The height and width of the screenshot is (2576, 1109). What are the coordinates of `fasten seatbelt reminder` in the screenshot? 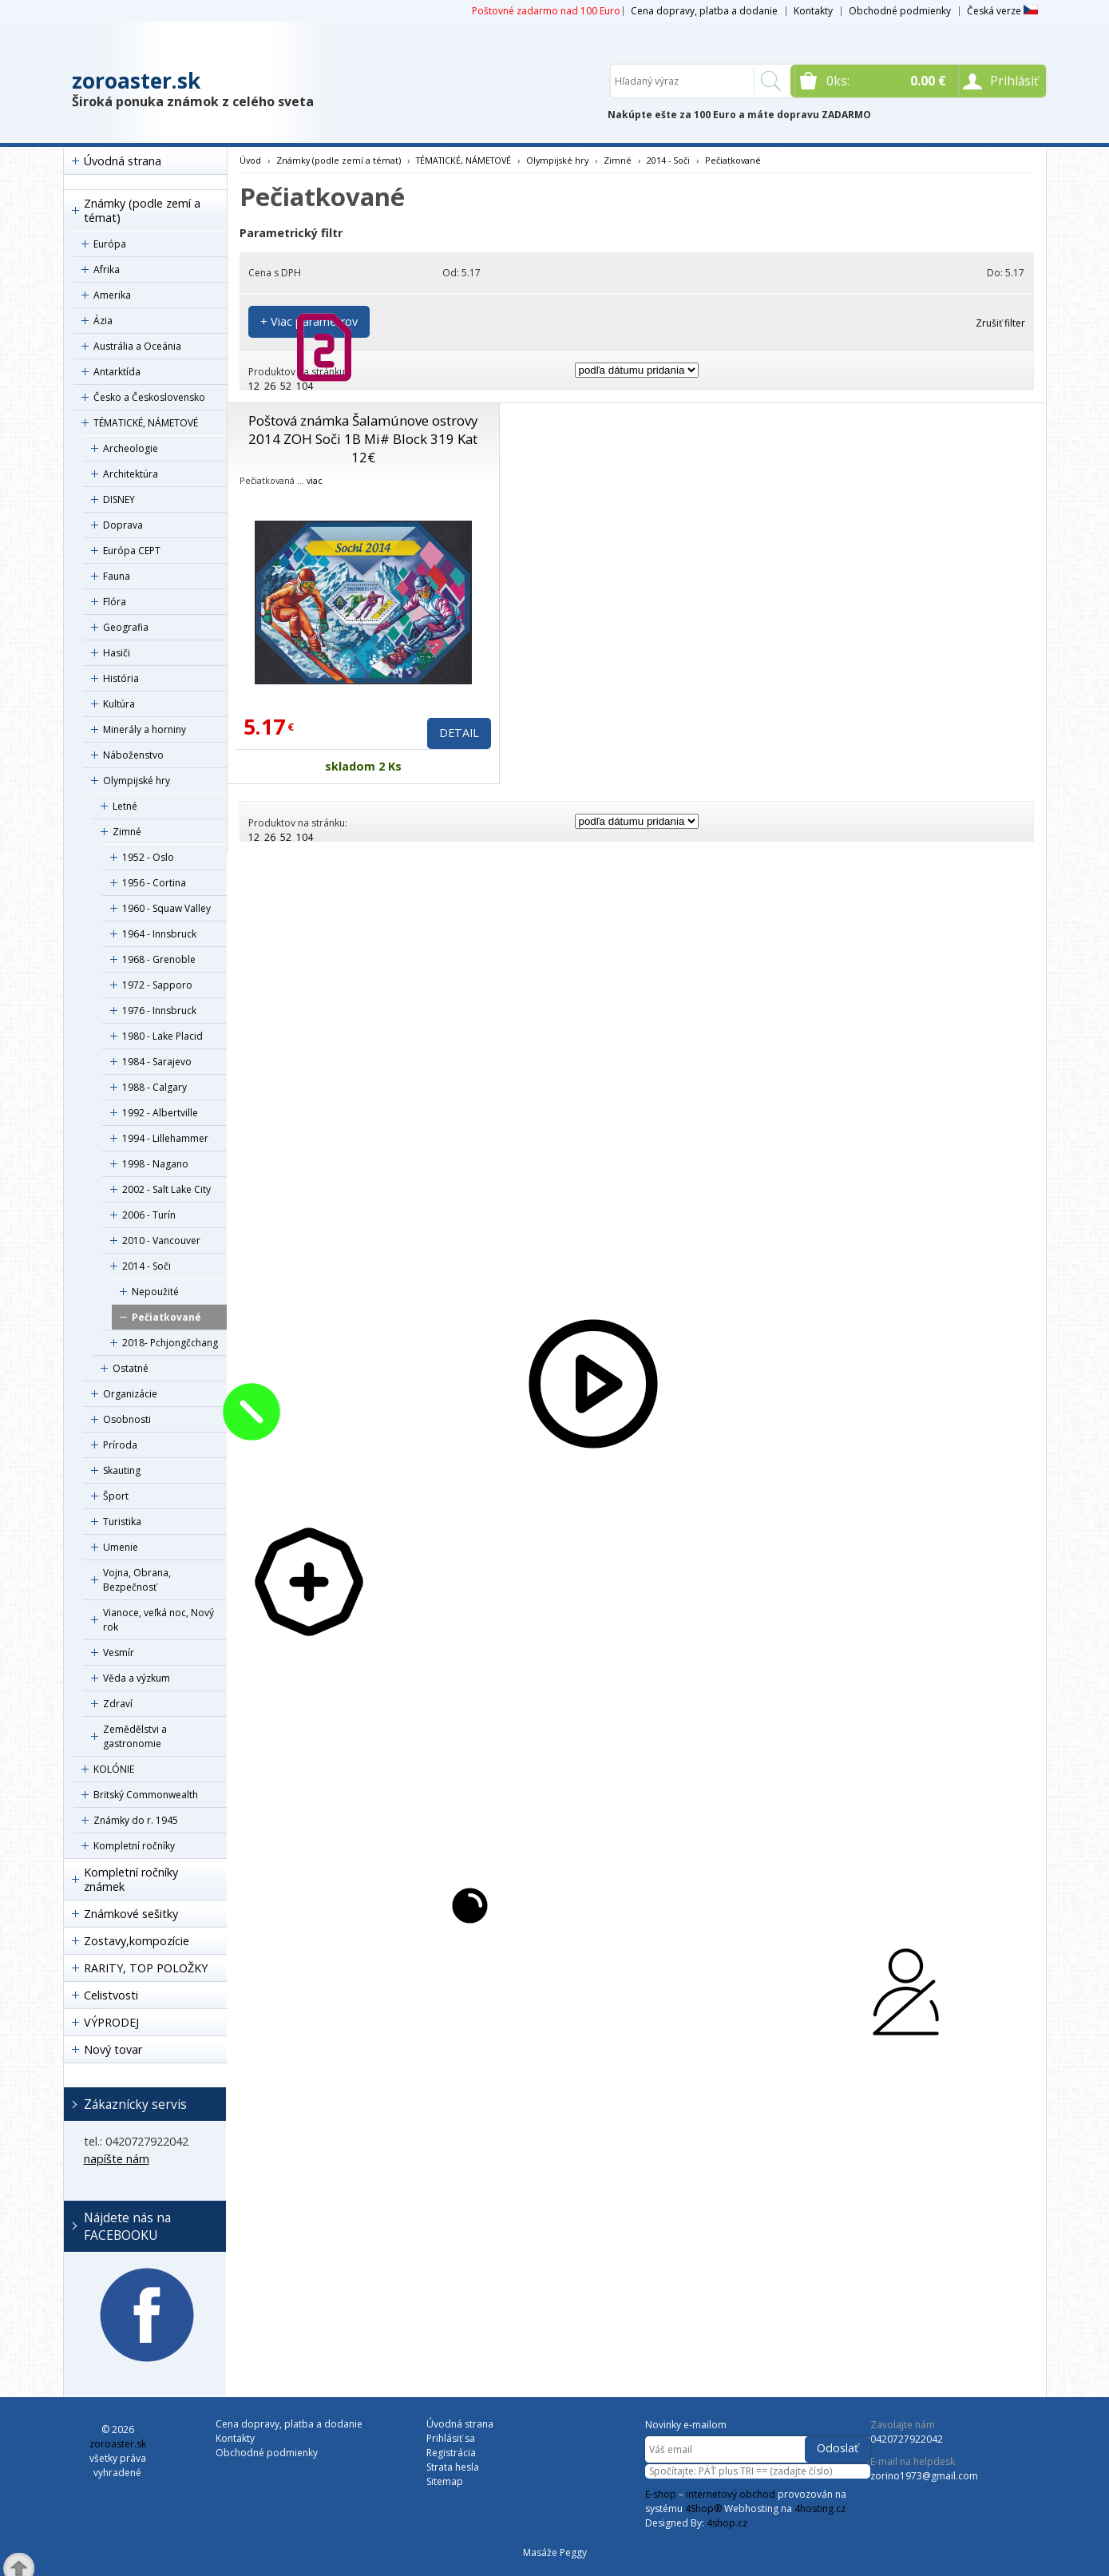 It's located at (905, 1991).